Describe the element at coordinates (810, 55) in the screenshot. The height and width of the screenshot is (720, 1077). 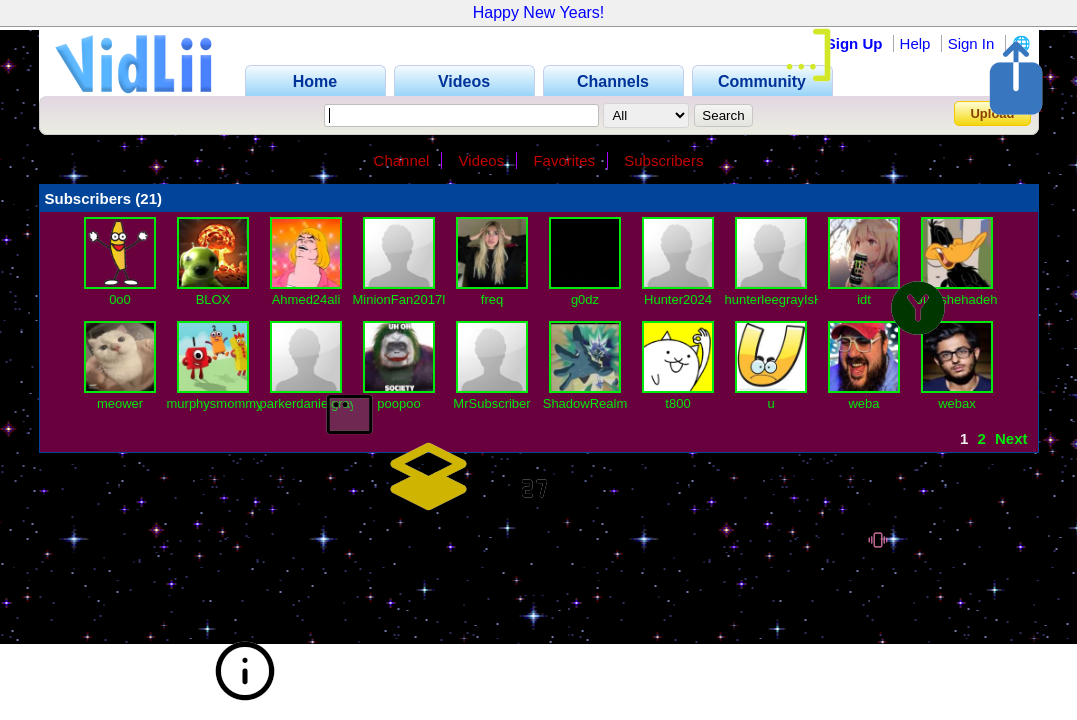
I see `indicates end of a code block or container` at that location.